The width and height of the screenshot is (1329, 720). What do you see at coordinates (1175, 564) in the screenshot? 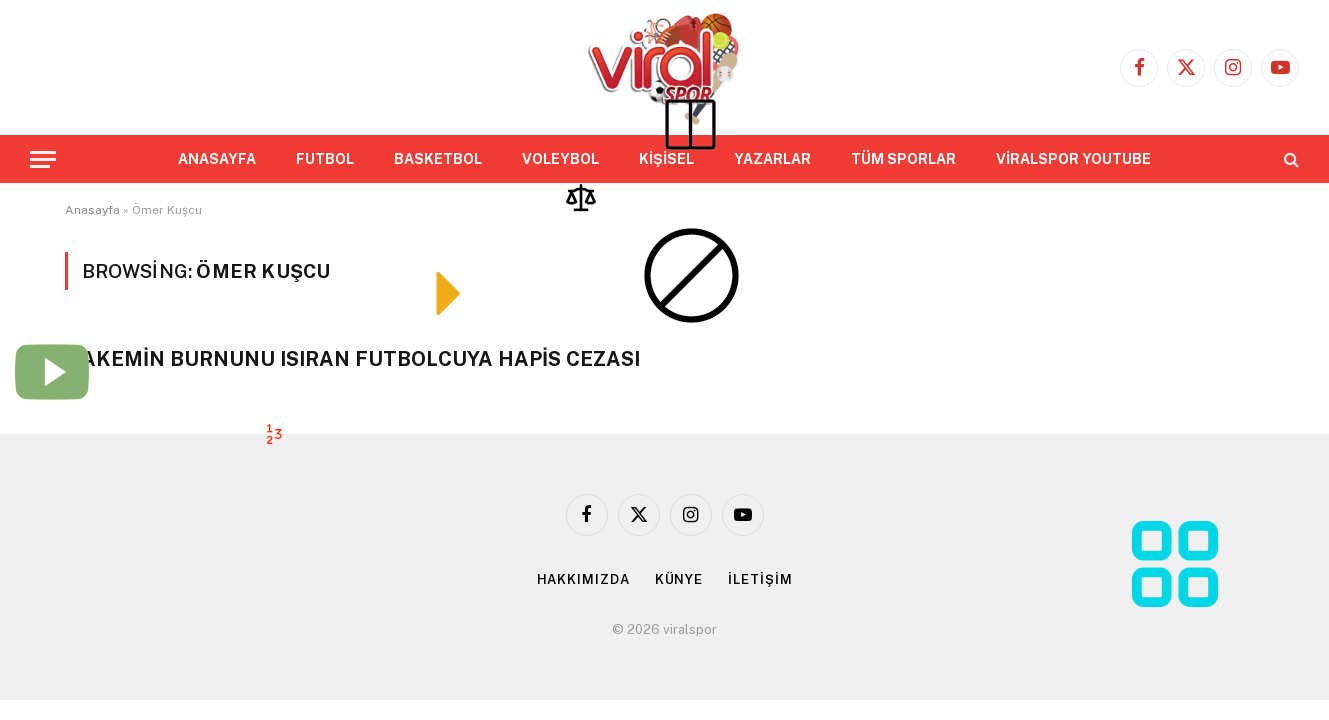
I see `view all apps` at bounding box center [1175, 564].